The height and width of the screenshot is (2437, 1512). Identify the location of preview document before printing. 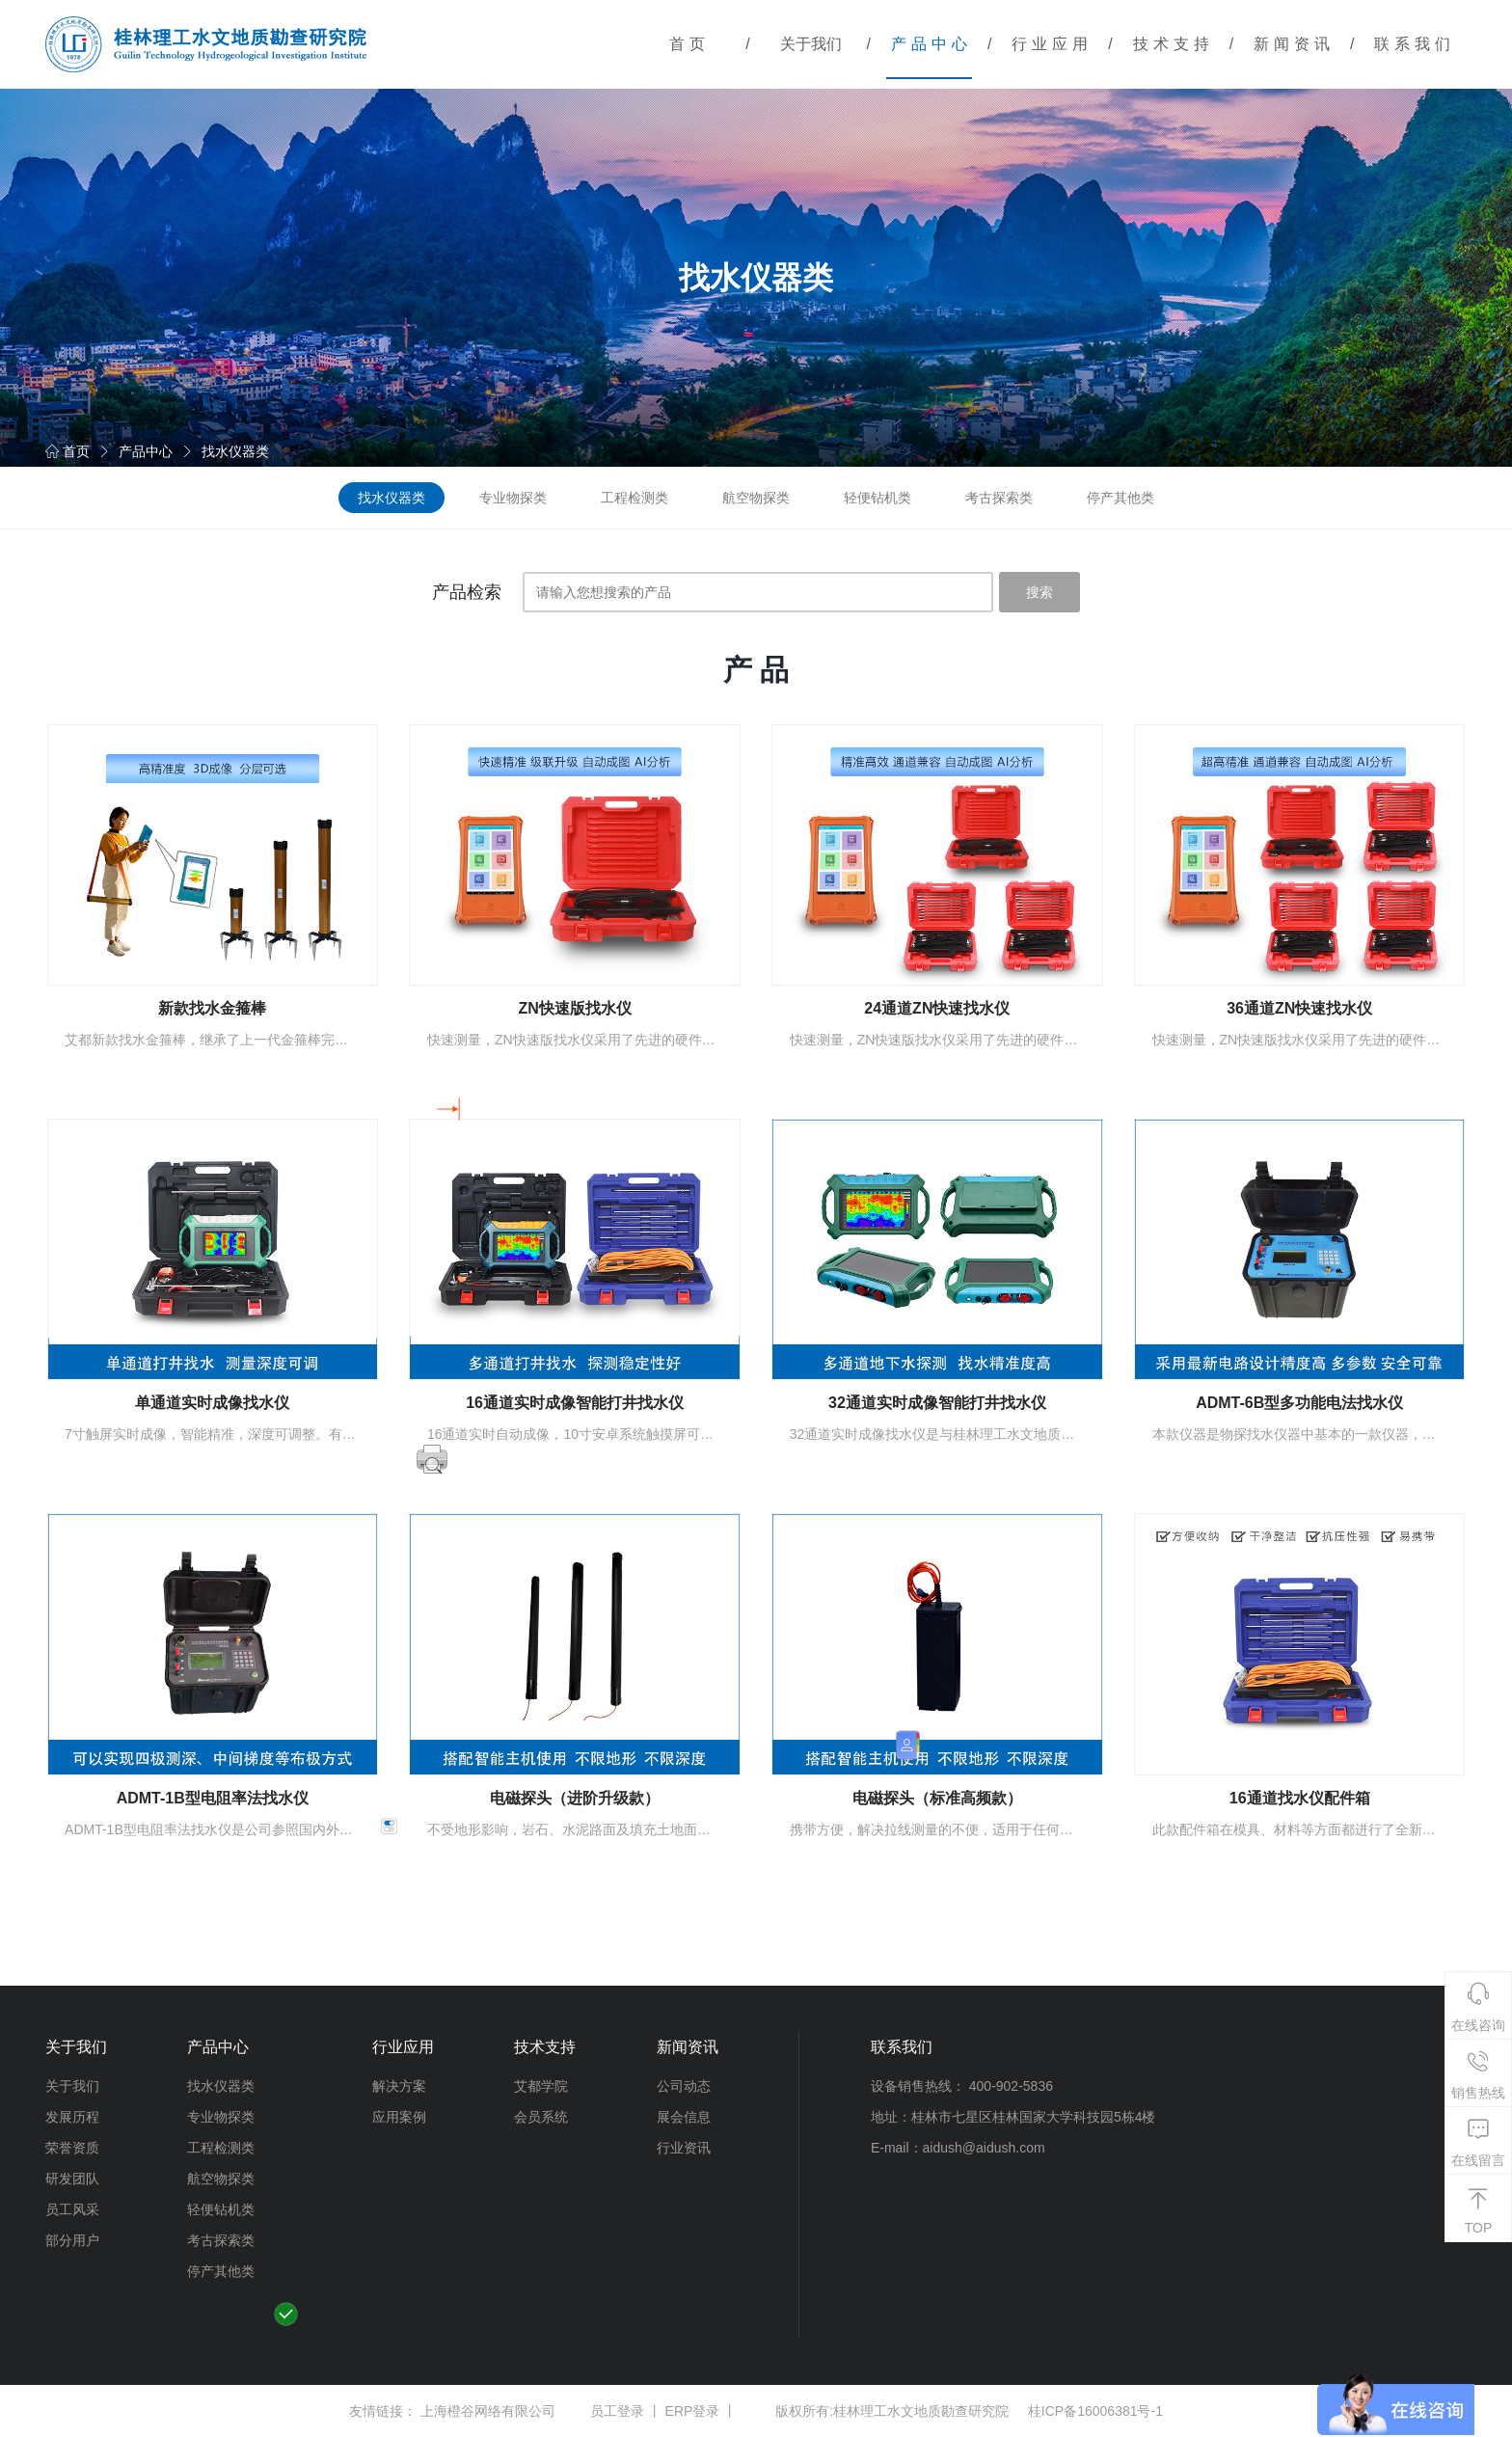
(432, 1459).